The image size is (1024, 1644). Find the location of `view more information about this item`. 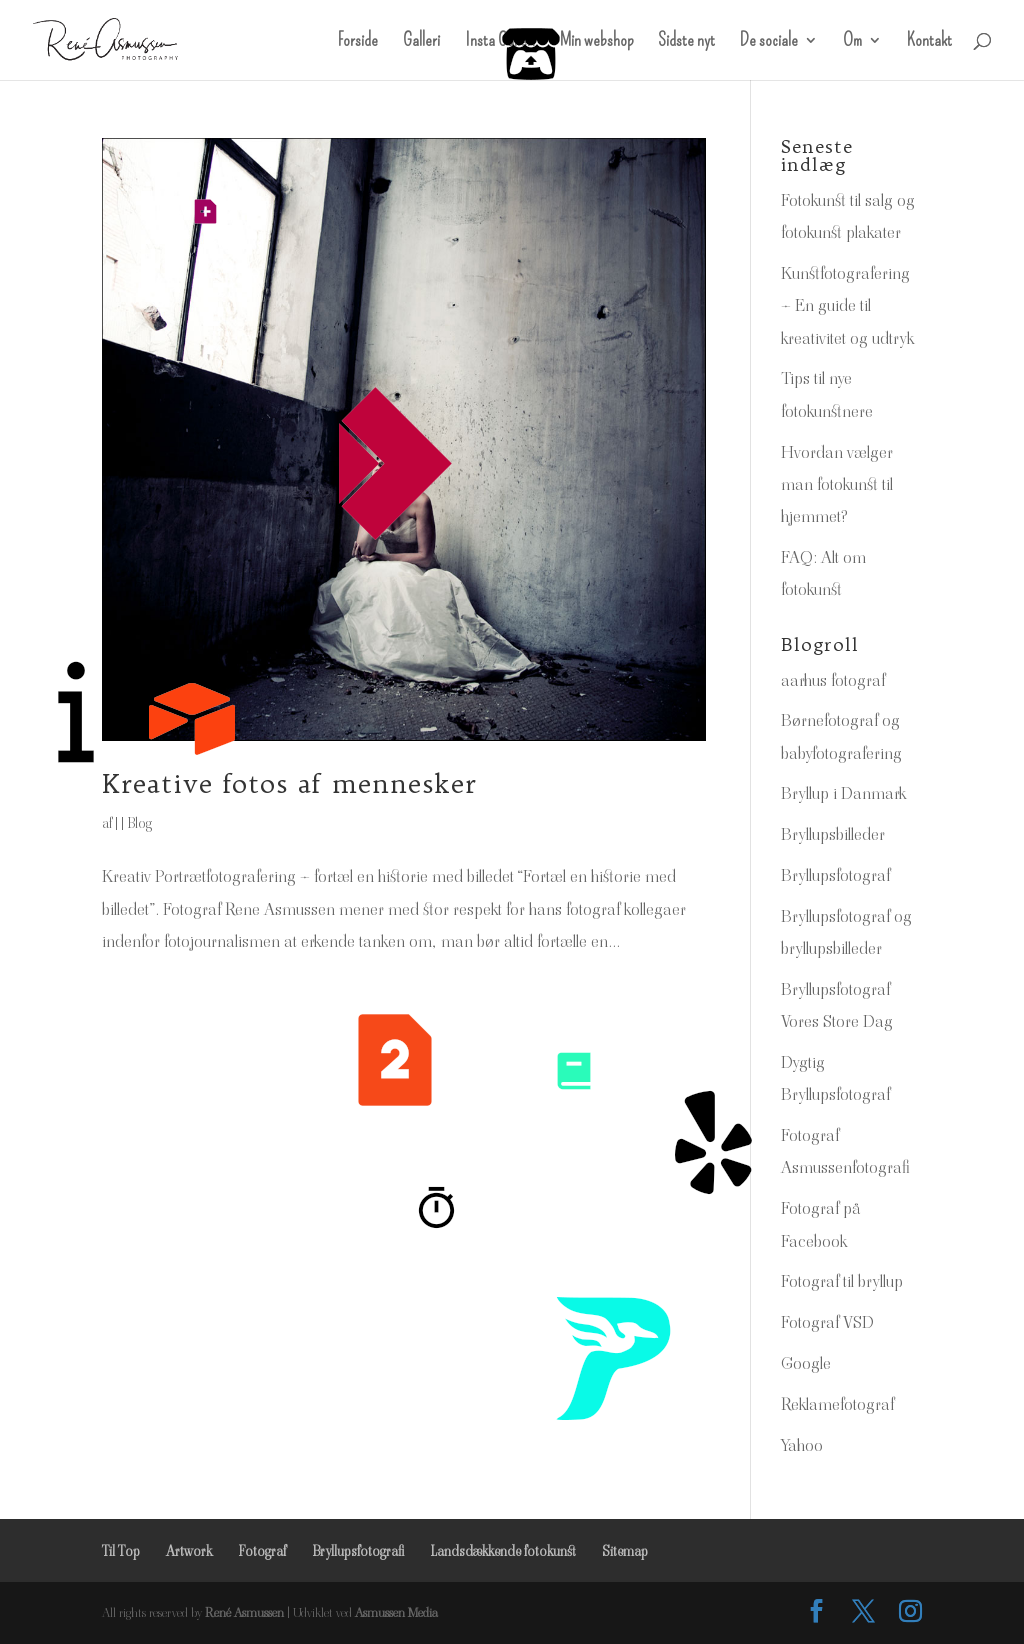

view more information about this item is located at coordinates (76, 715).